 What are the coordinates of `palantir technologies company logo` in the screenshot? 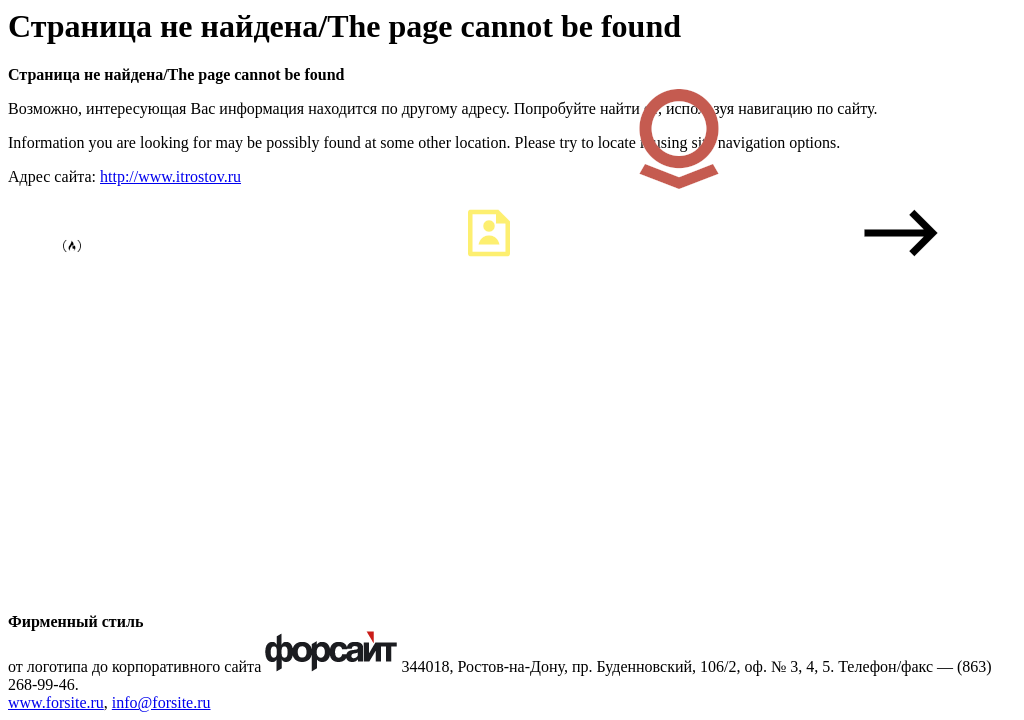 It's located at (679, 139).